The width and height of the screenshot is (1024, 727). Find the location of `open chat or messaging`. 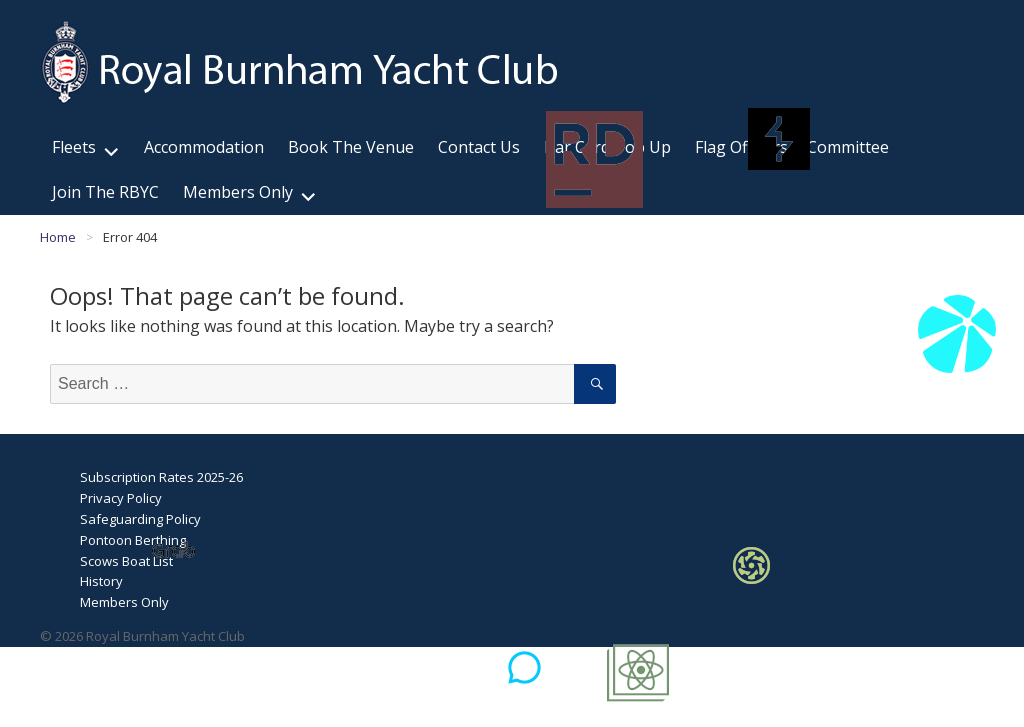

open chat or messaging is located at coordinates (524, 667).